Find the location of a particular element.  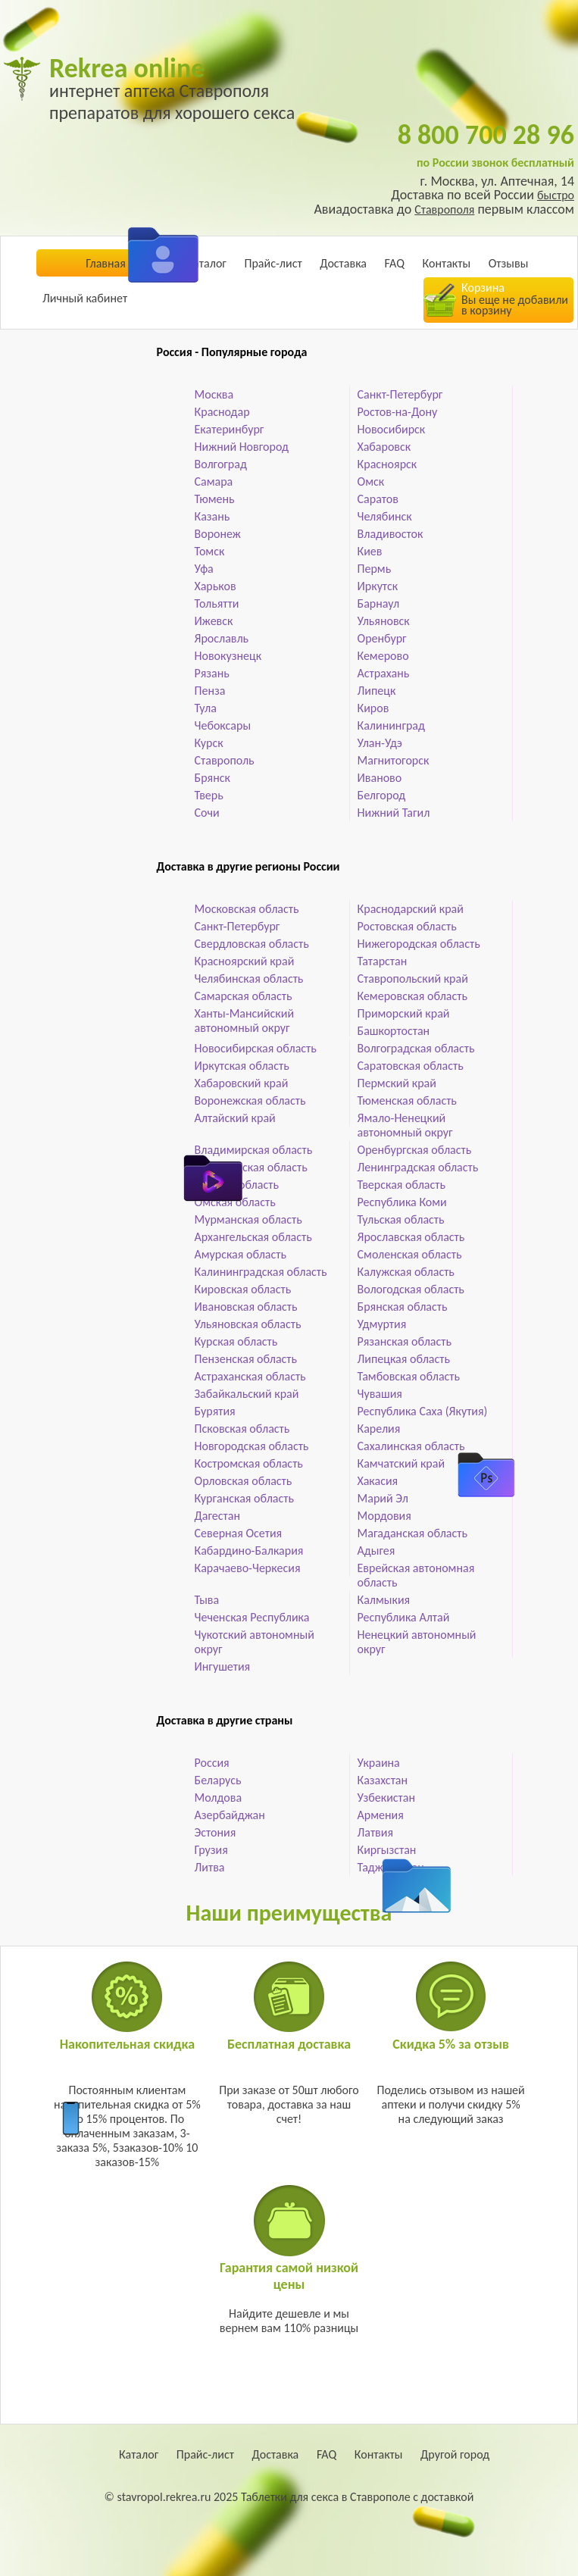

open folder containing adobe photoshop express files is located at coordinates (486, 1476).